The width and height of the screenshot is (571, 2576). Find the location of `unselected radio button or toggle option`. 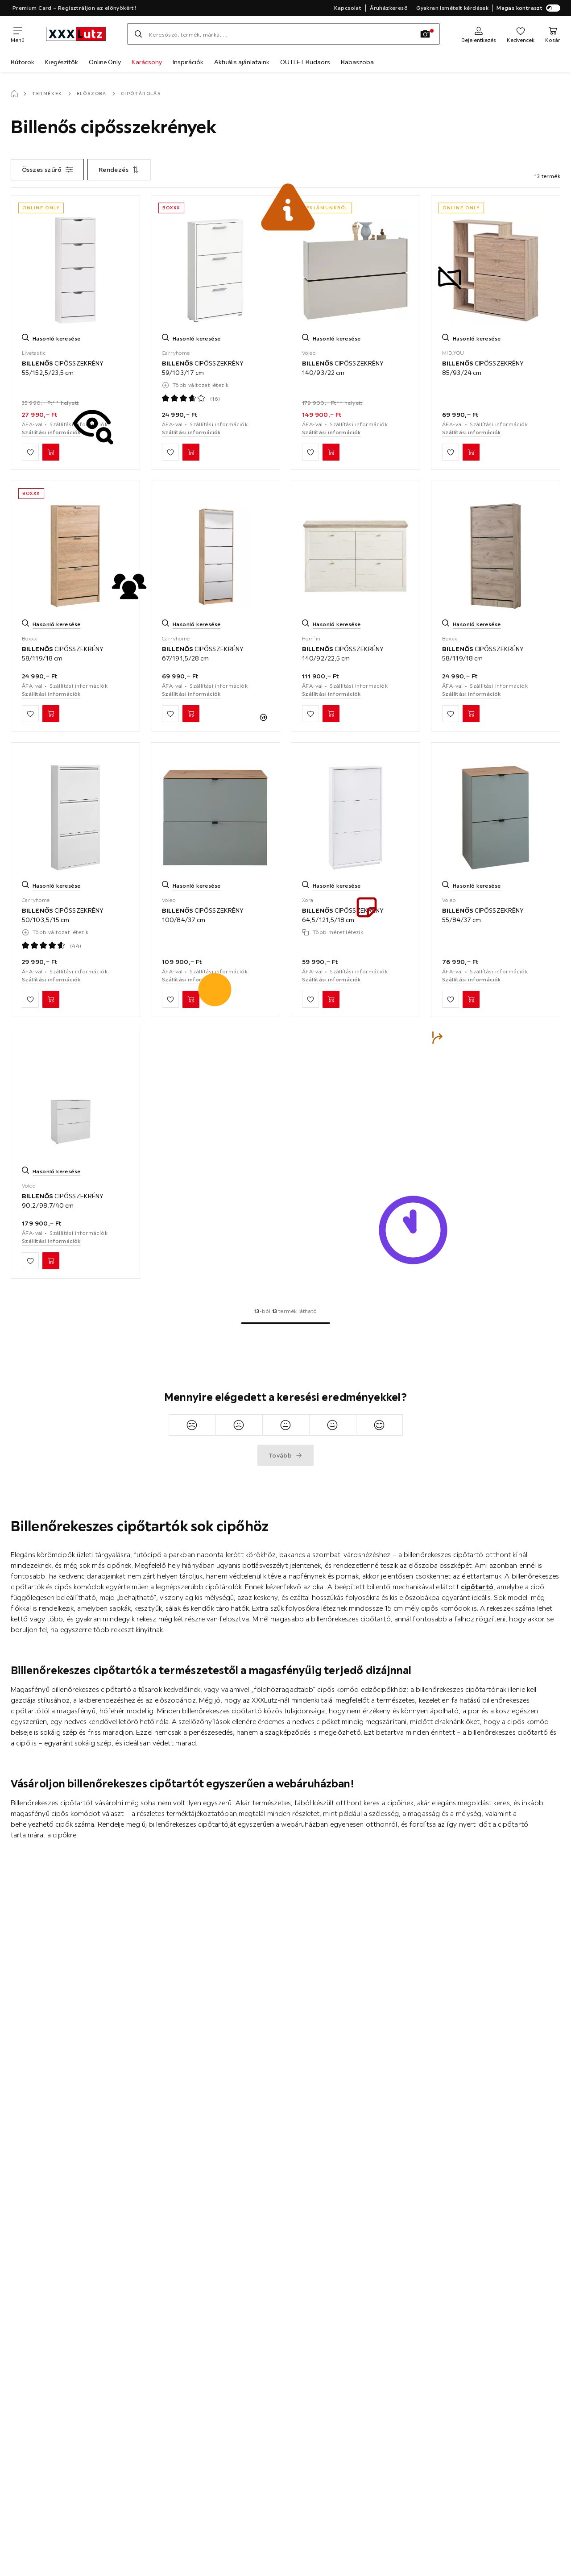

unselected radio button or toggle option is located at coordinates (215, 989).